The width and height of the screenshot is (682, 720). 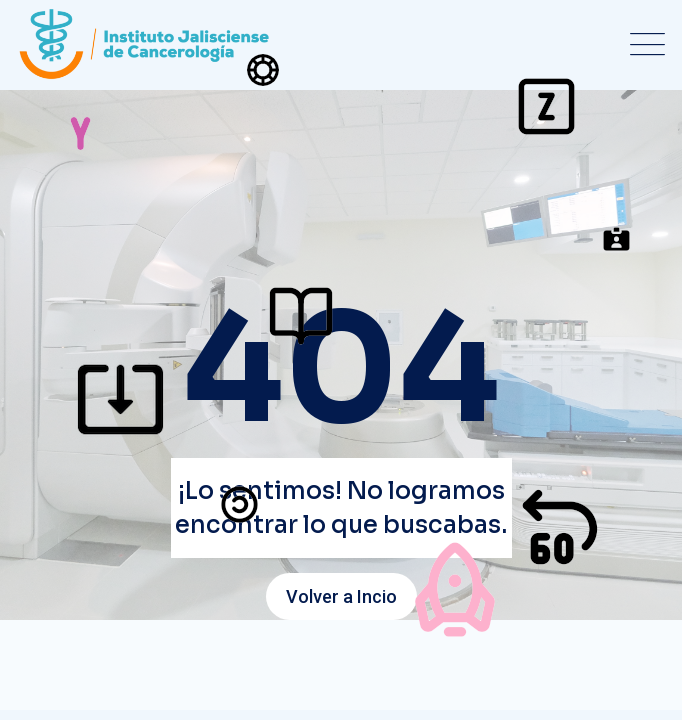 What do you see at coordinates (301, 316) in the screenshot?
I see `open reading mode or e-reader` at bounding box center [301, 316].